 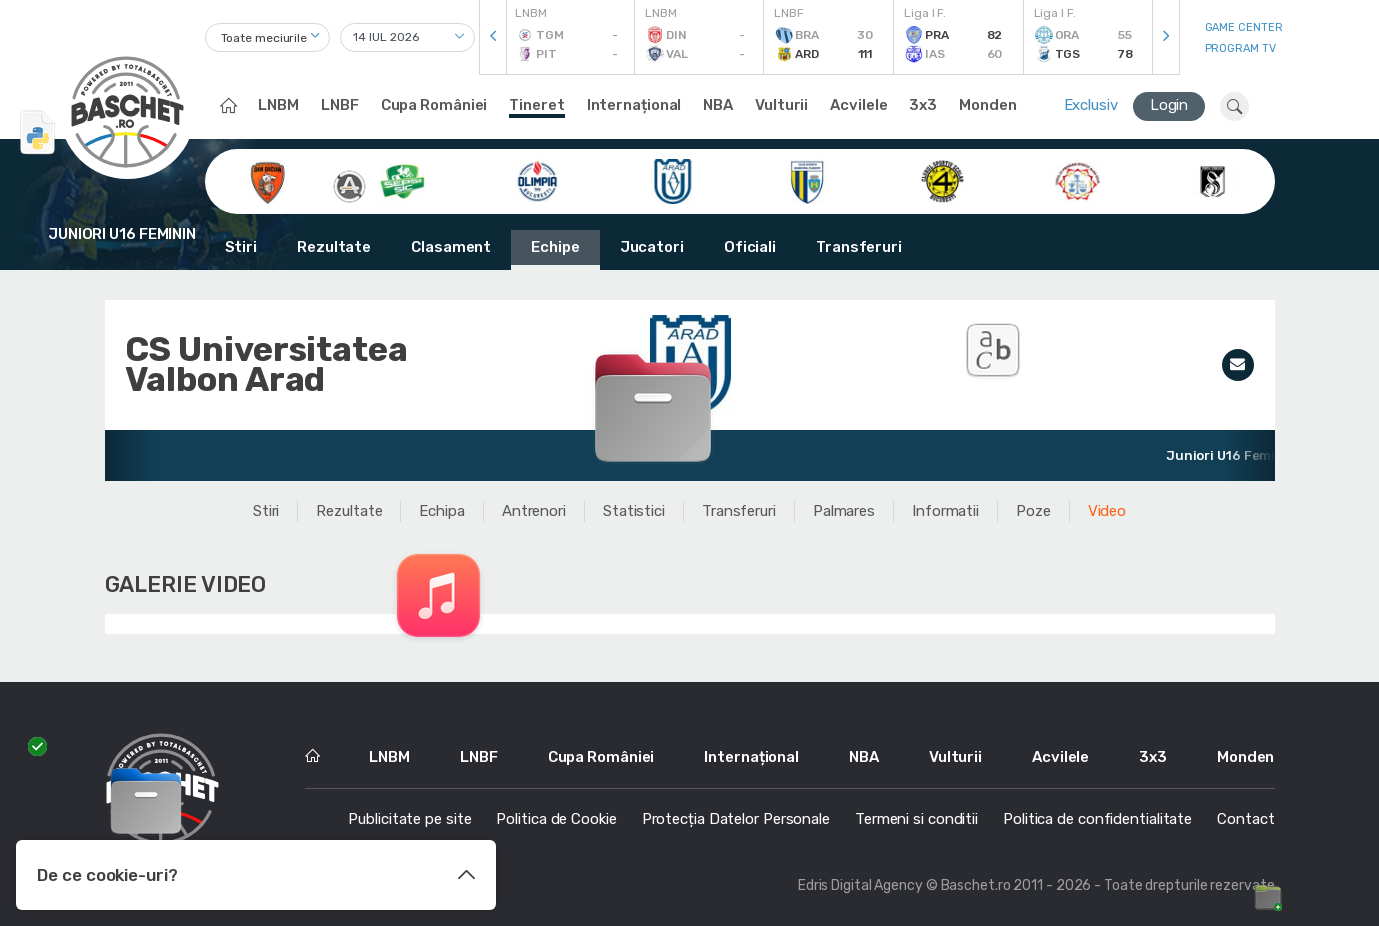 I want to click on open the software updater application, so click(x=349, y=186).